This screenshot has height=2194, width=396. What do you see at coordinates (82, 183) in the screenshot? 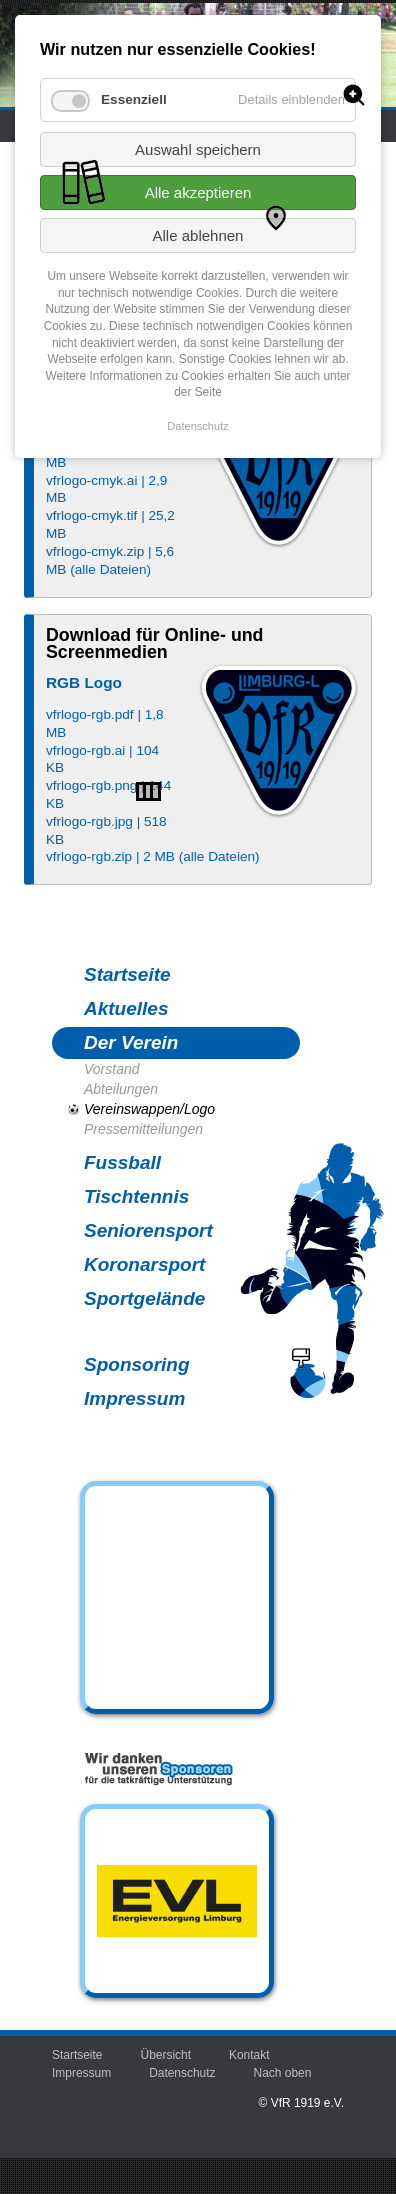
I see `access your library or bookshelf` at bounding box center [82, 183].